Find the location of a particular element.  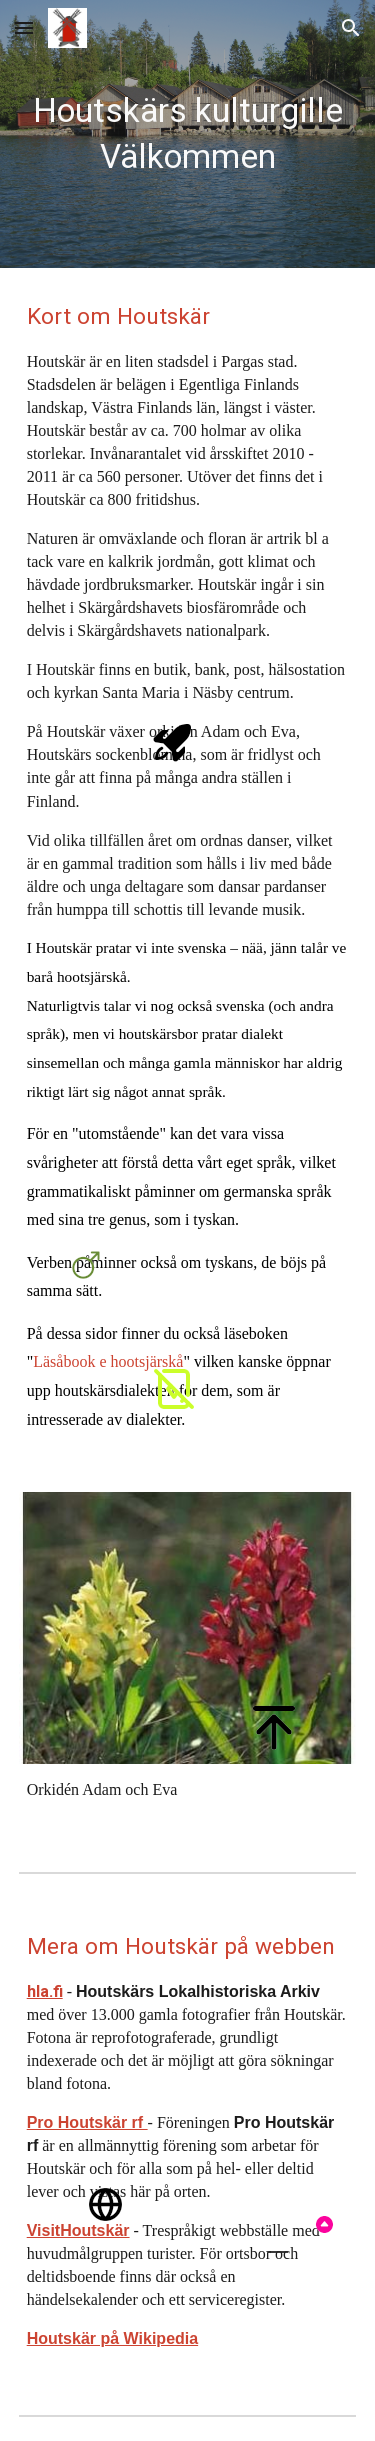

expand or collapse a section upward is located at coordinates (324, 2224).